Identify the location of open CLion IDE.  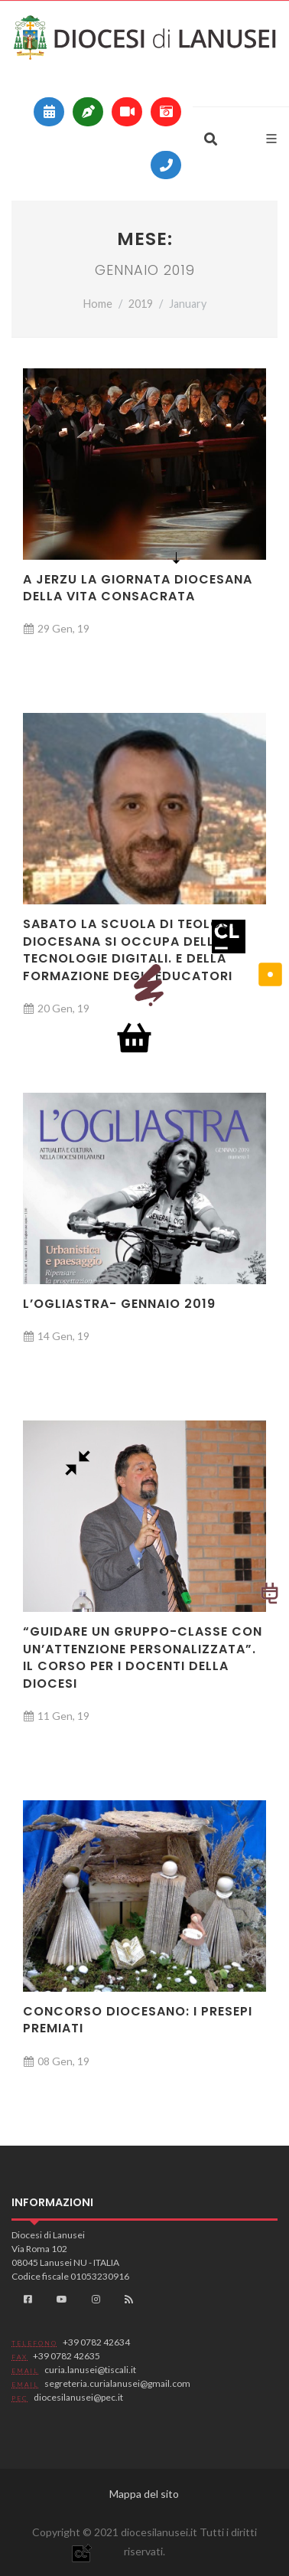
(229, 937).